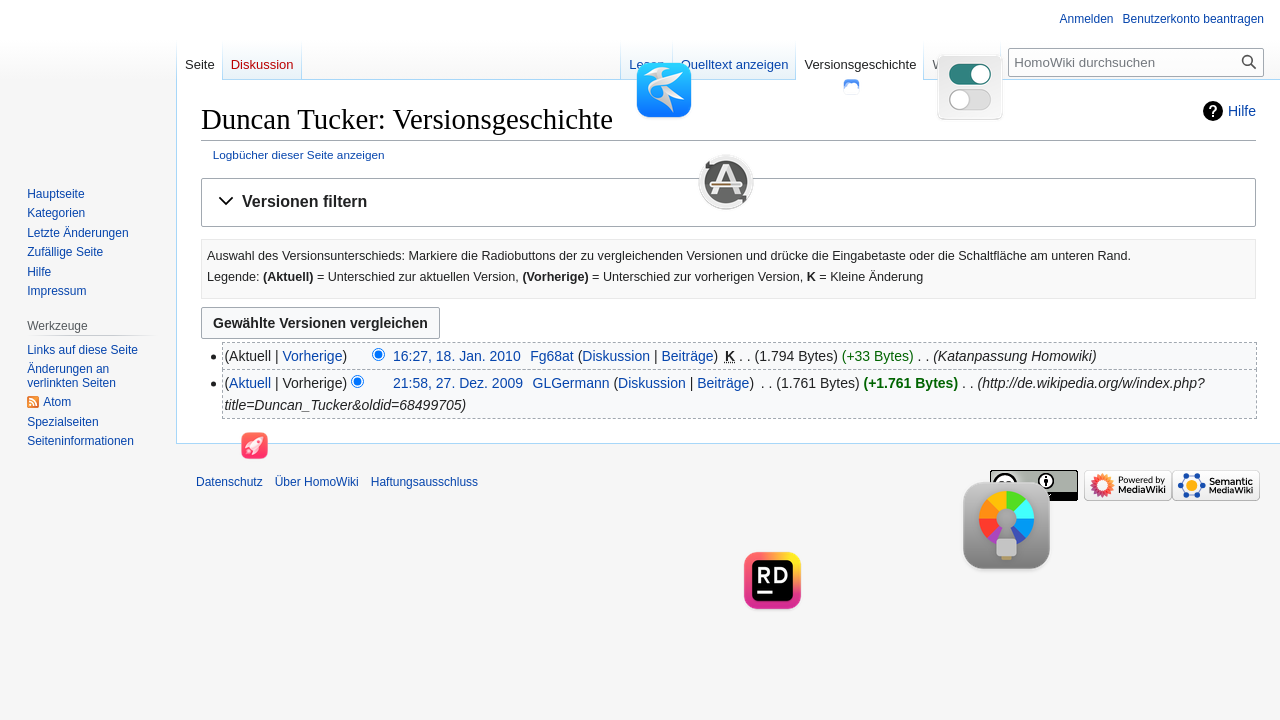 The height and width of the screenshot is (720, 1280). What do you see at coordinates (726, 182) in the screenshot?
I see `open the software update manager` at bounding box center [726, 182].